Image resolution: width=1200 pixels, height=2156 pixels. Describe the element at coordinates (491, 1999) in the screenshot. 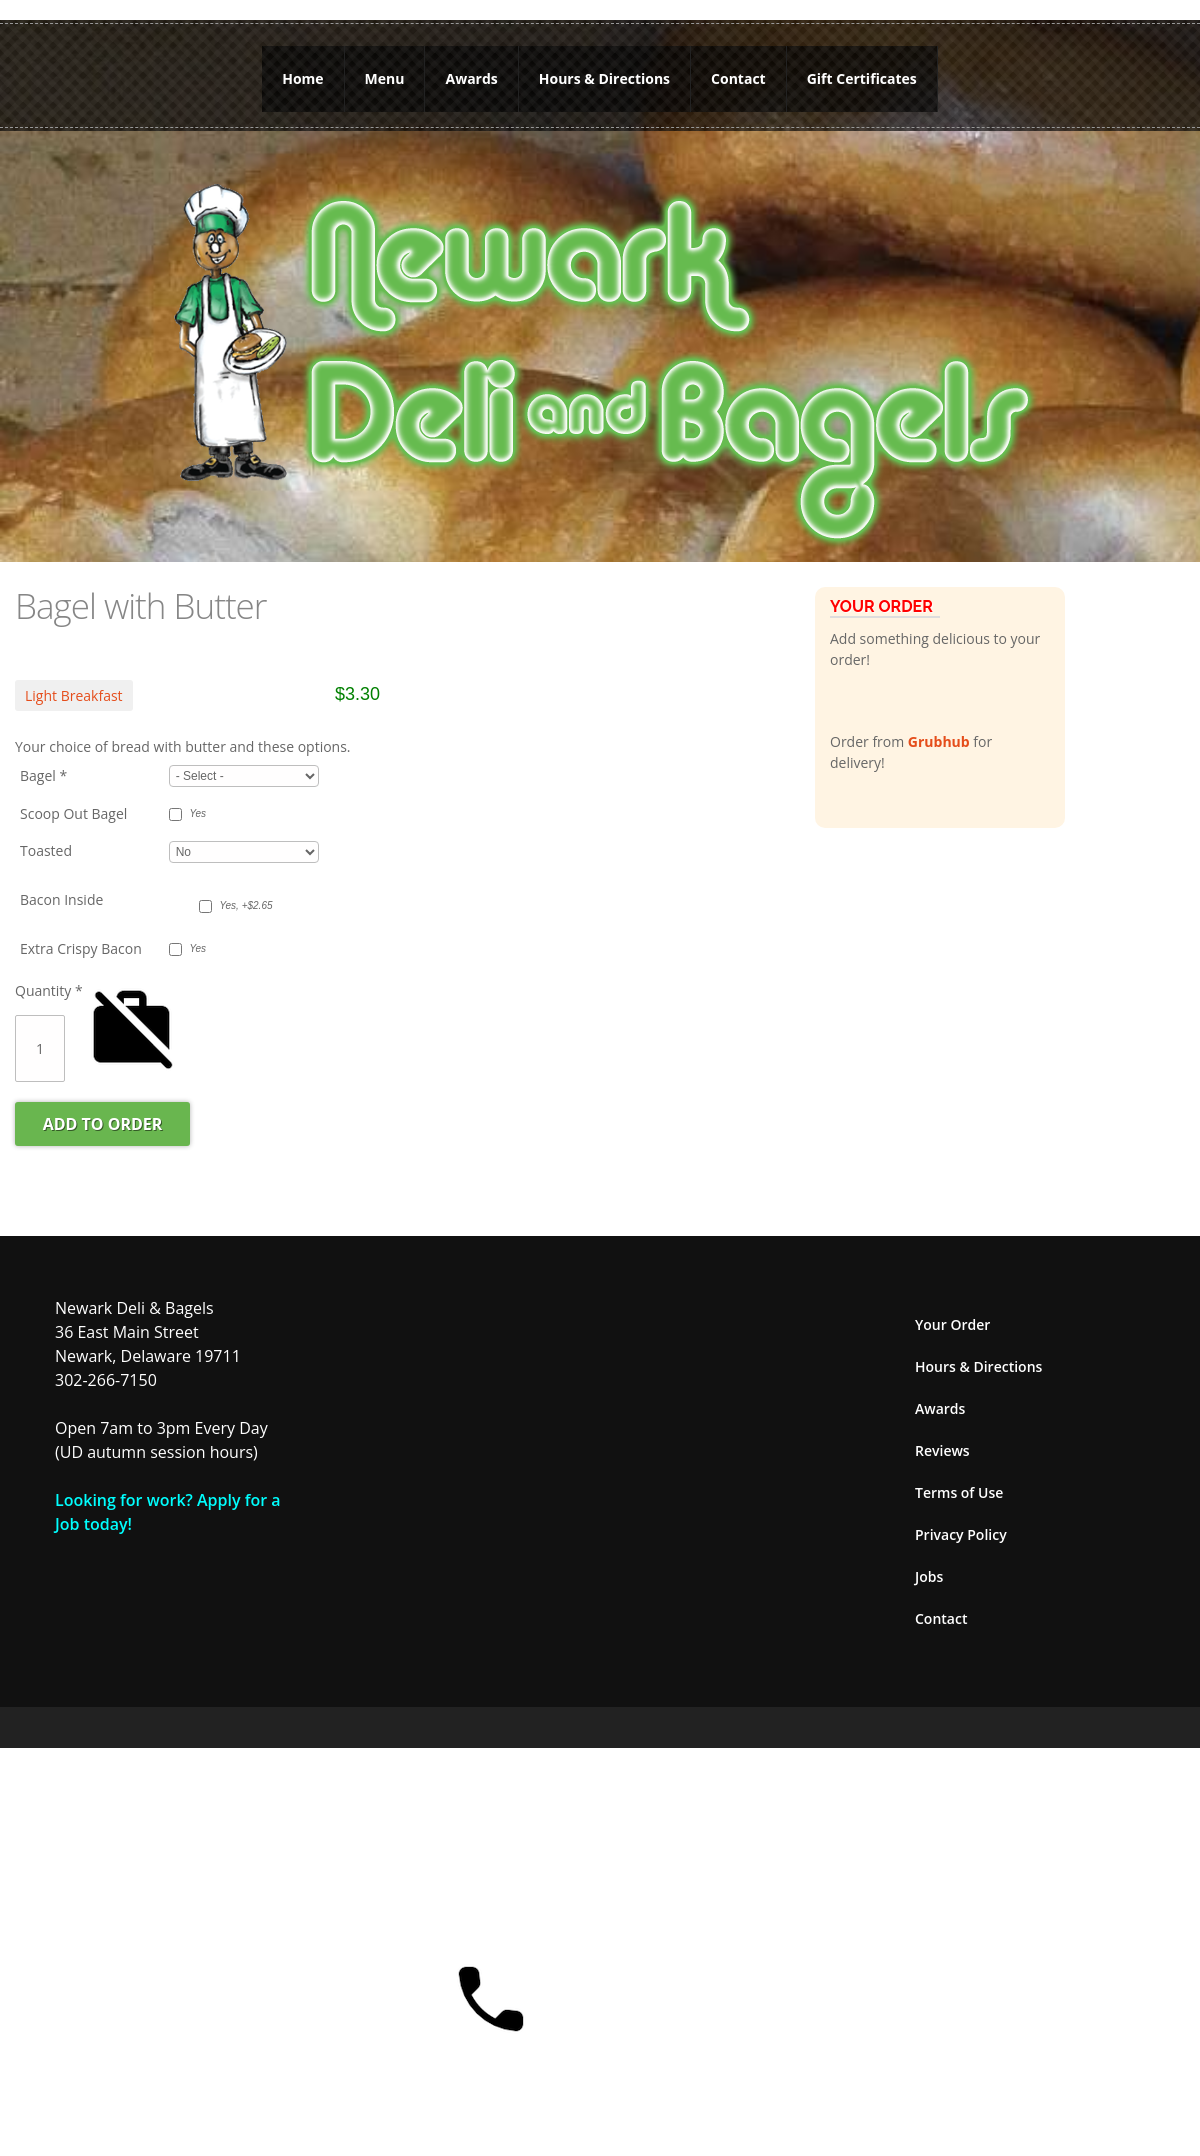

I see `make a phone call` at that location.